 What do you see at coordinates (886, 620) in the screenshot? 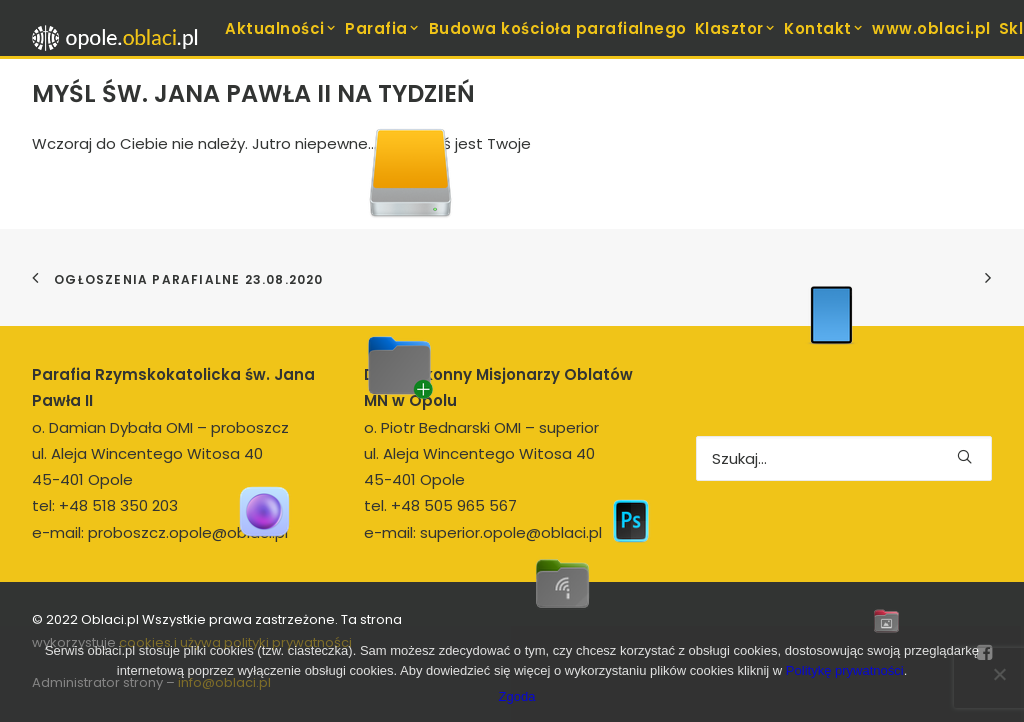
I see `open pictures folder` at bounding box center [886, 620].